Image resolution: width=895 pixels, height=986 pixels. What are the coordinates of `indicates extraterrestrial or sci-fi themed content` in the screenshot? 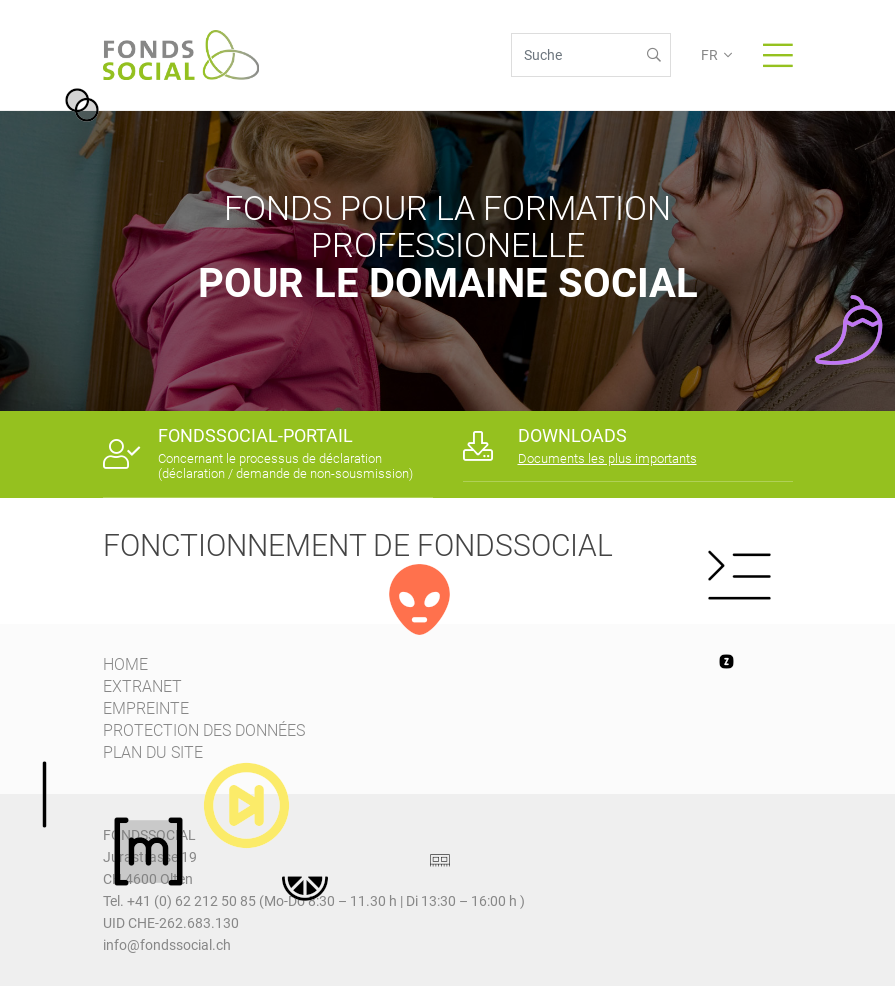 It's located at (419, 599).